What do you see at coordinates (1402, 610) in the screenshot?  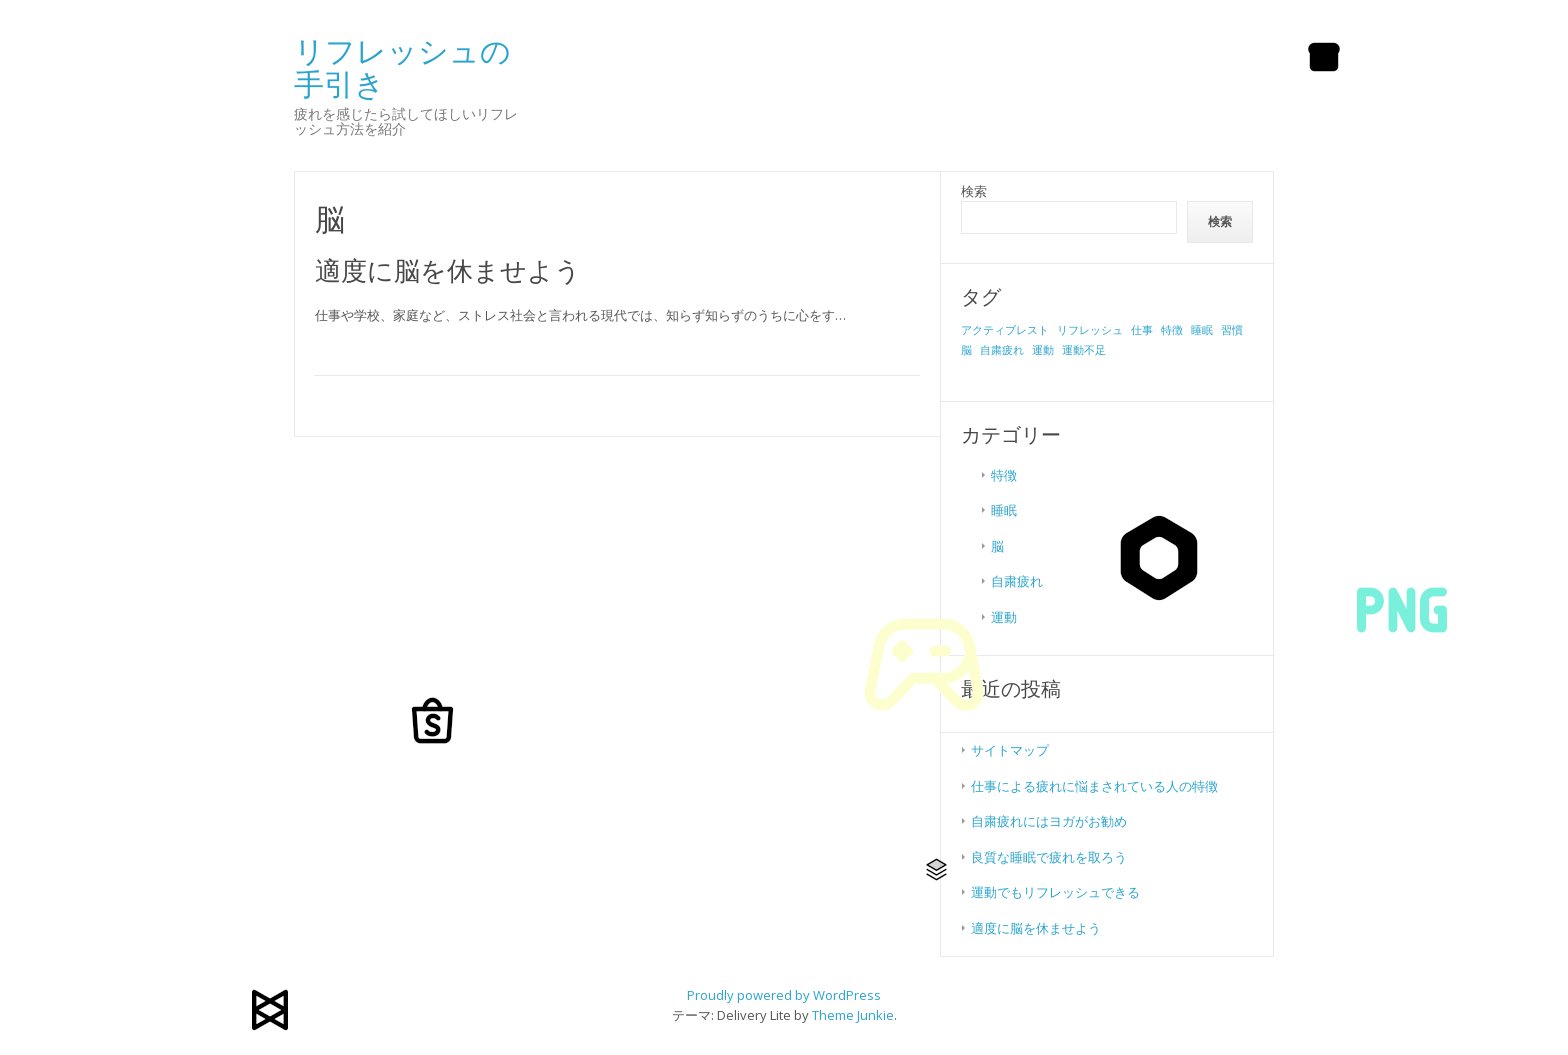 I see `indicates a PNG image file type` at bounding box center [1402, 610].